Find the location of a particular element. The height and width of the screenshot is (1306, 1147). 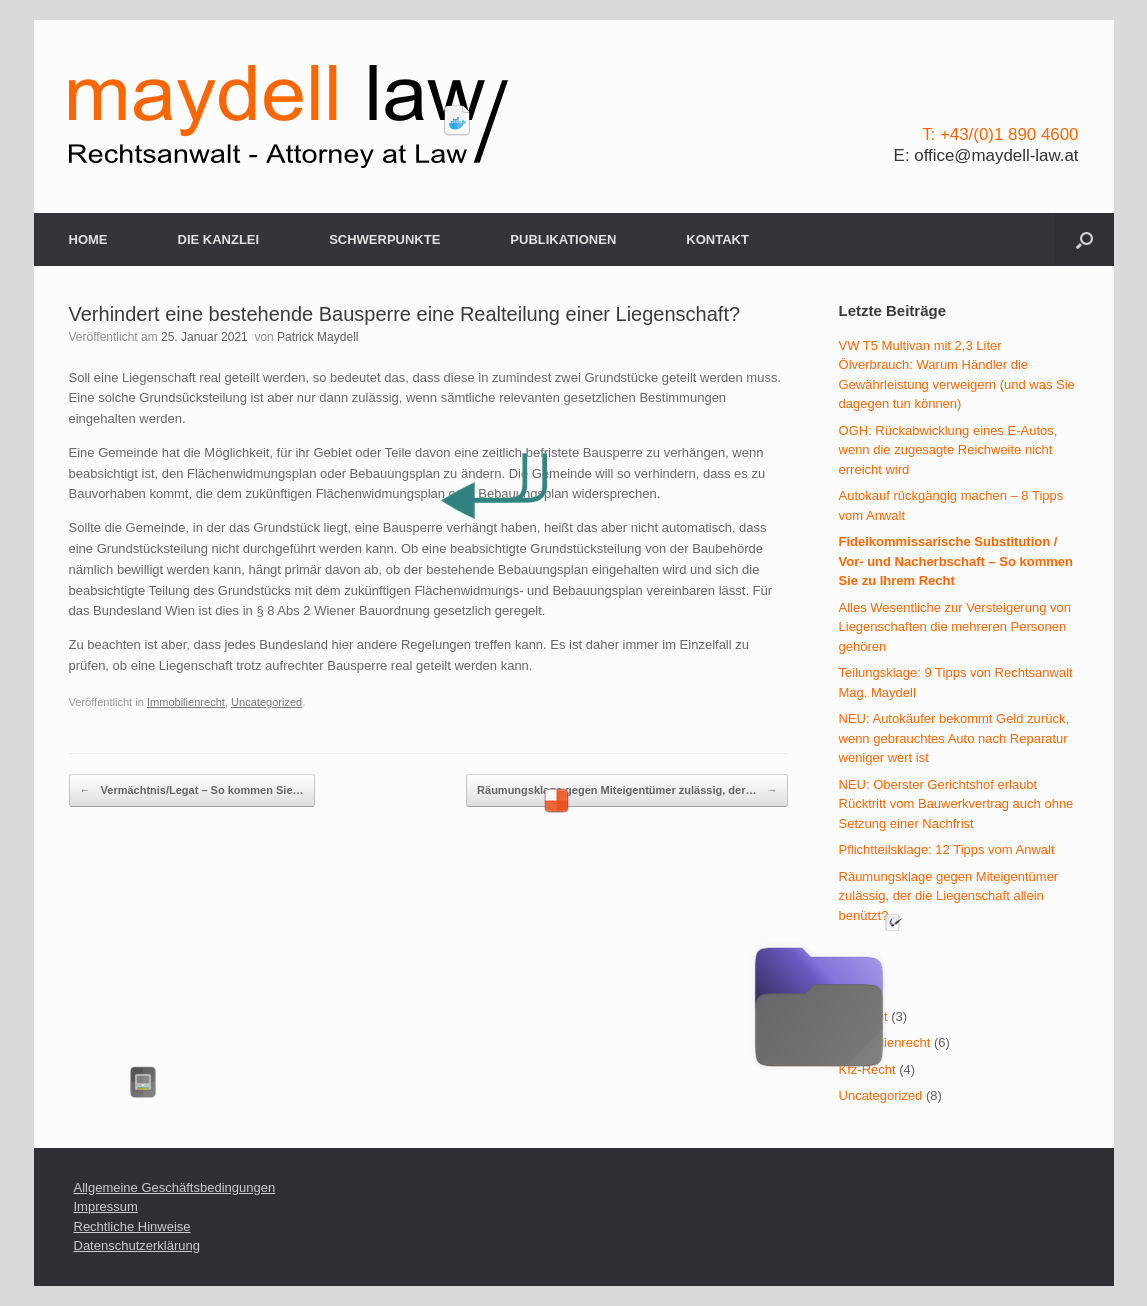

create a new application or software project is located at coordinates (893, 922).